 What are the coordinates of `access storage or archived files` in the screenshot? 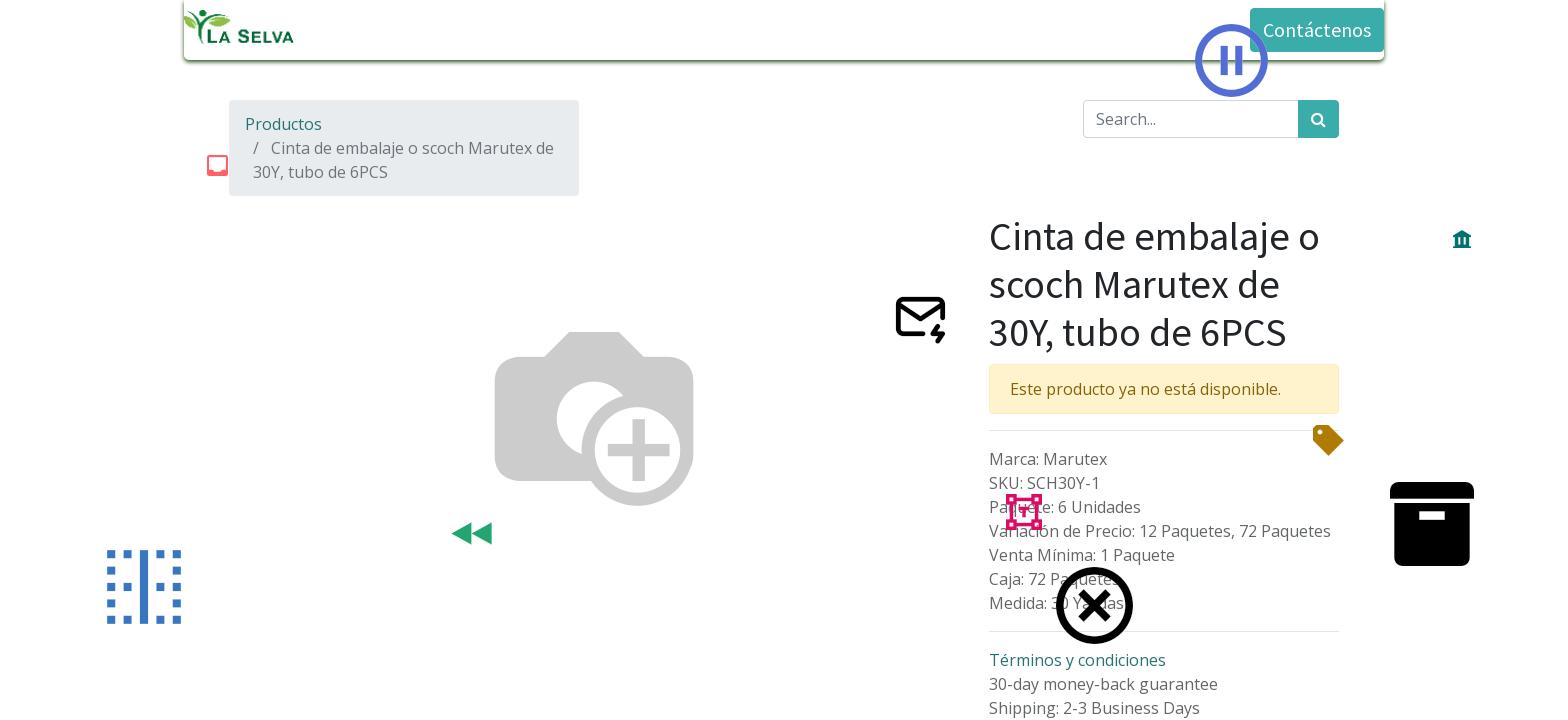 It's located at (1432, 524).